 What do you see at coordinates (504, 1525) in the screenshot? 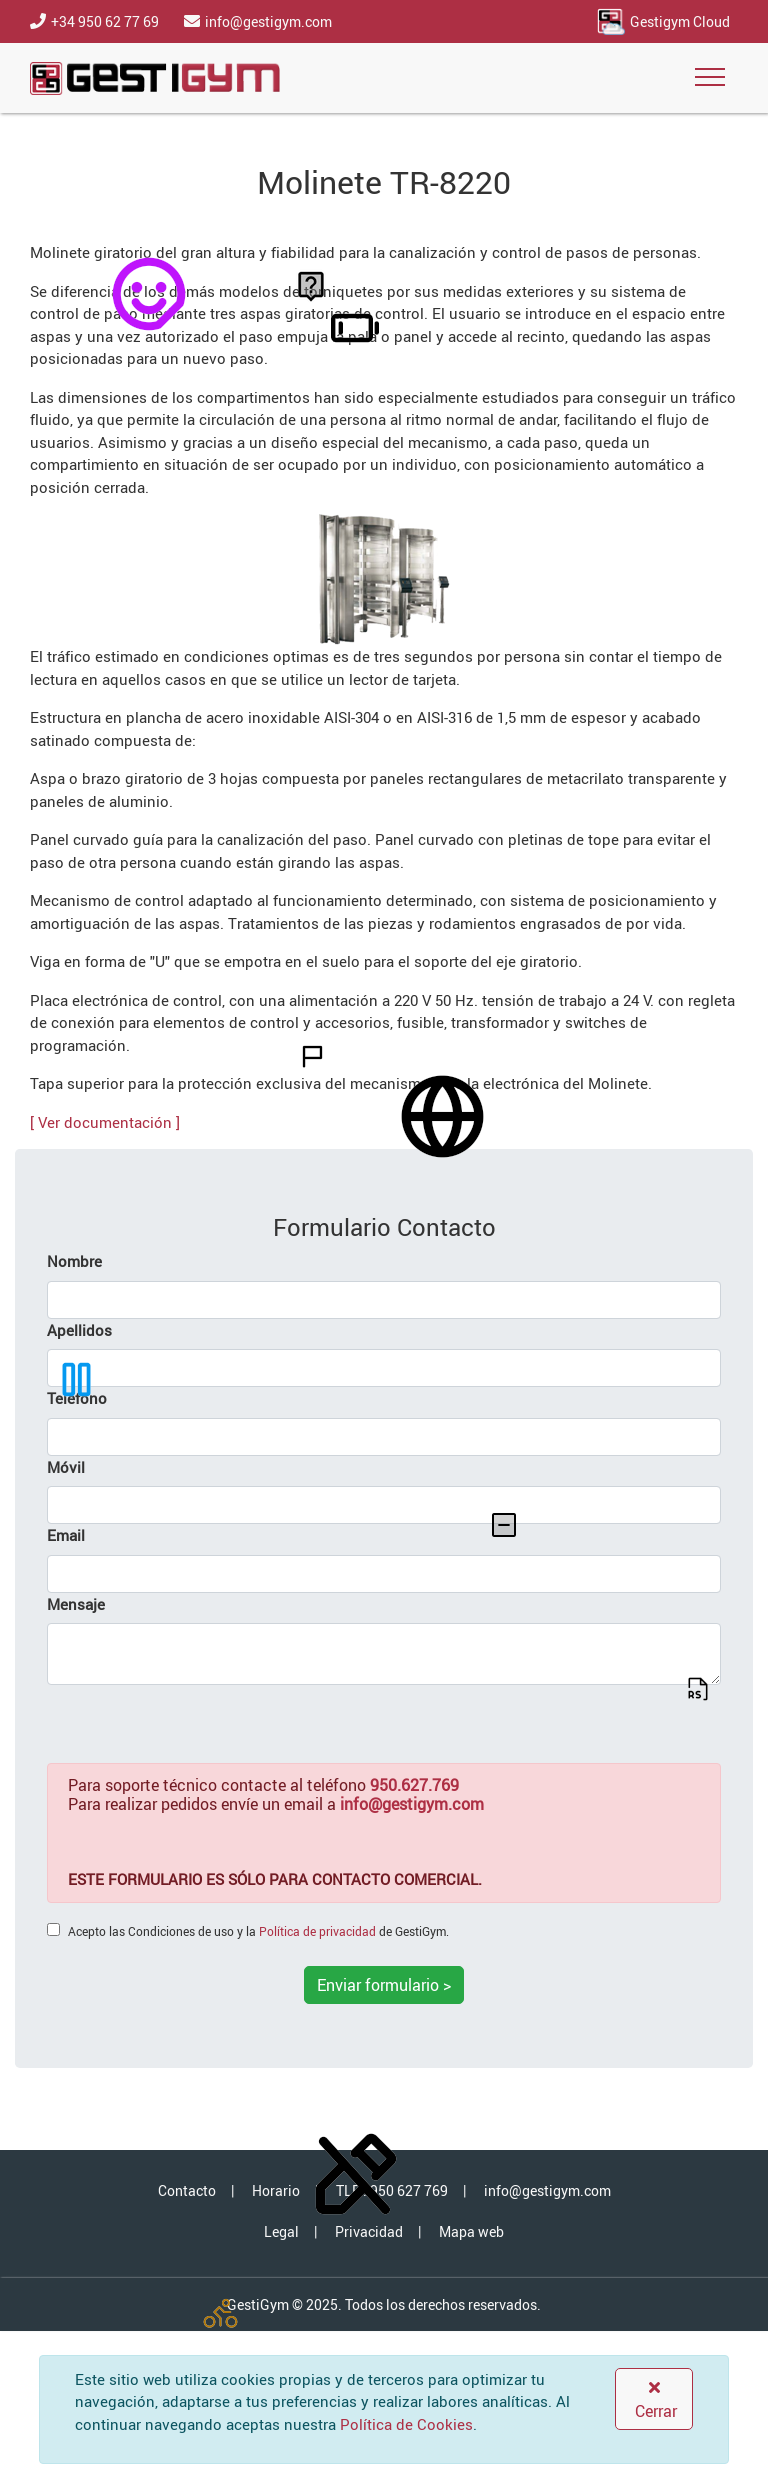
I see `collapse or minimize a section` at bounding box center [504, 1525].